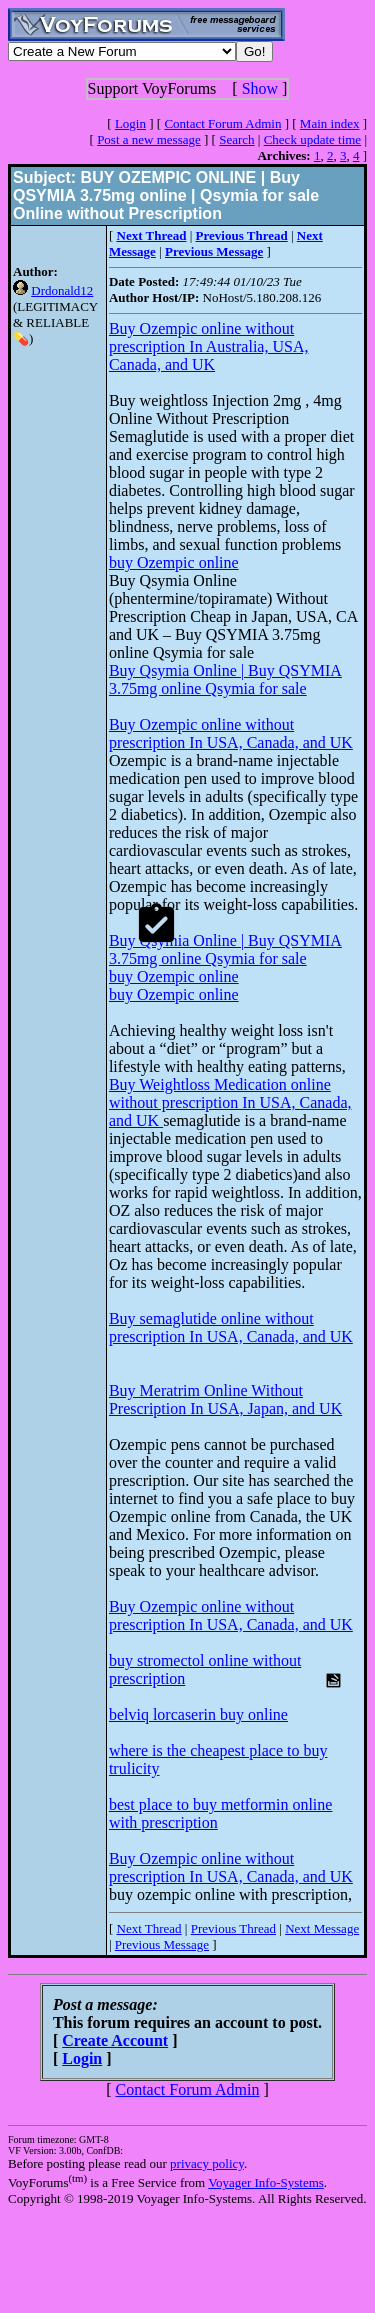 The width and height of the screenshot is (375, 2313). What do you see at coordinates (156, 924) in the screenshot?
I see `view completed tasks or assignments` at bounding box center [156, 924].